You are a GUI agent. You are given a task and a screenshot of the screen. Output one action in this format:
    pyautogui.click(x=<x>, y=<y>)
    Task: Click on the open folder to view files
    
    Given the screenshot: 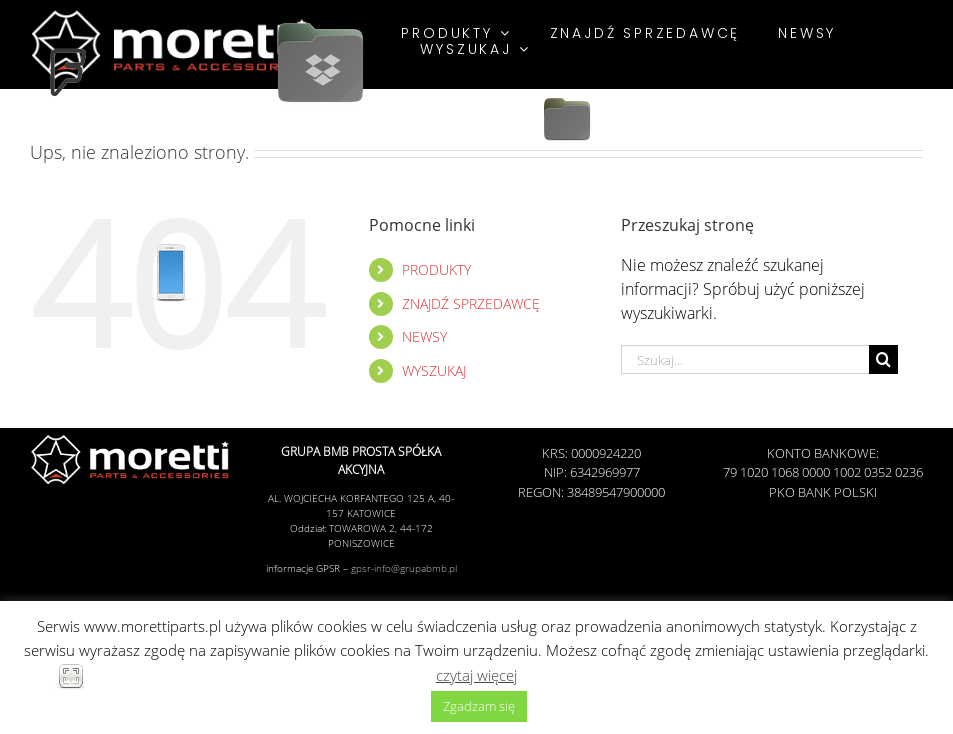 What is the action you would take?
    pyautogui.click(x=567, y=119)
    